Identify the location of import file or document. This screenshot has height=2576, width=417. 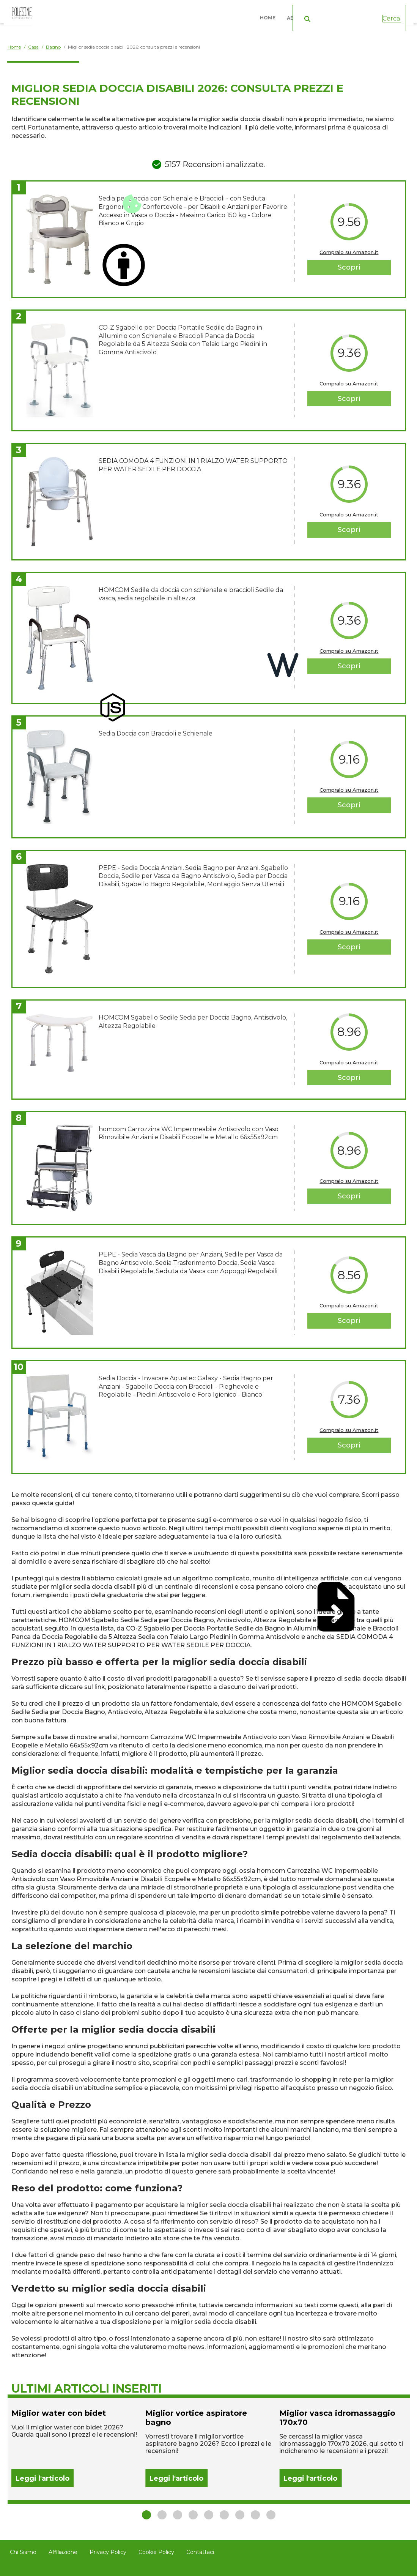
(336, 1607).